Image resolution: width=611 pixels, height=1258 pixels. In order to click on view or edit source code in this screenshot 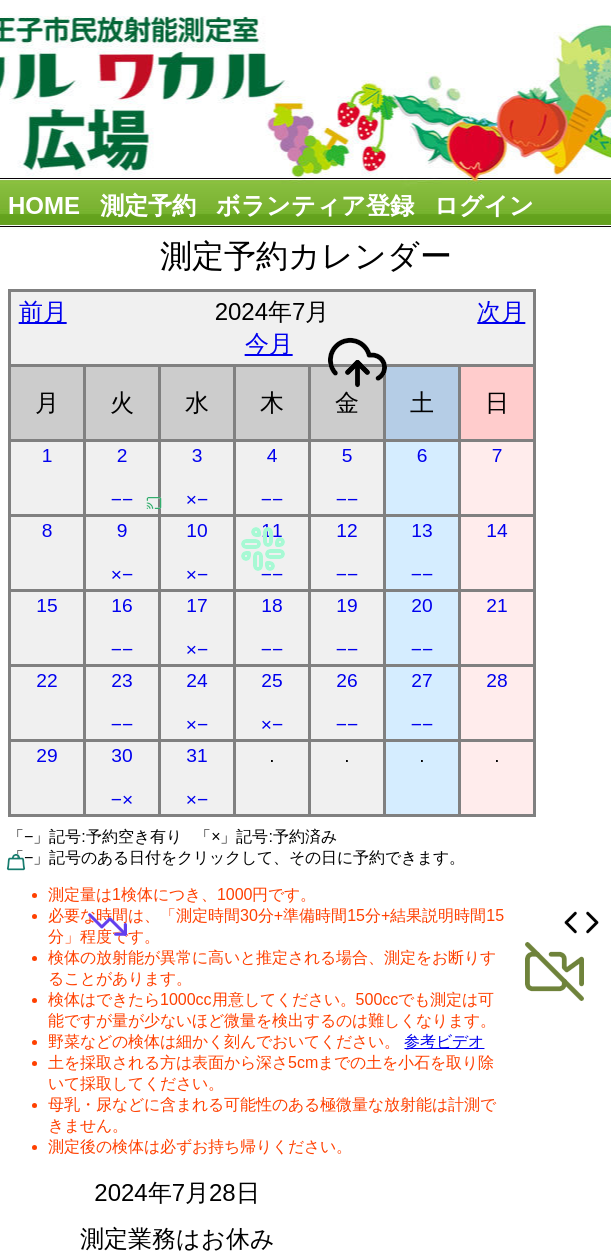, I will do `click(581, 922)`.